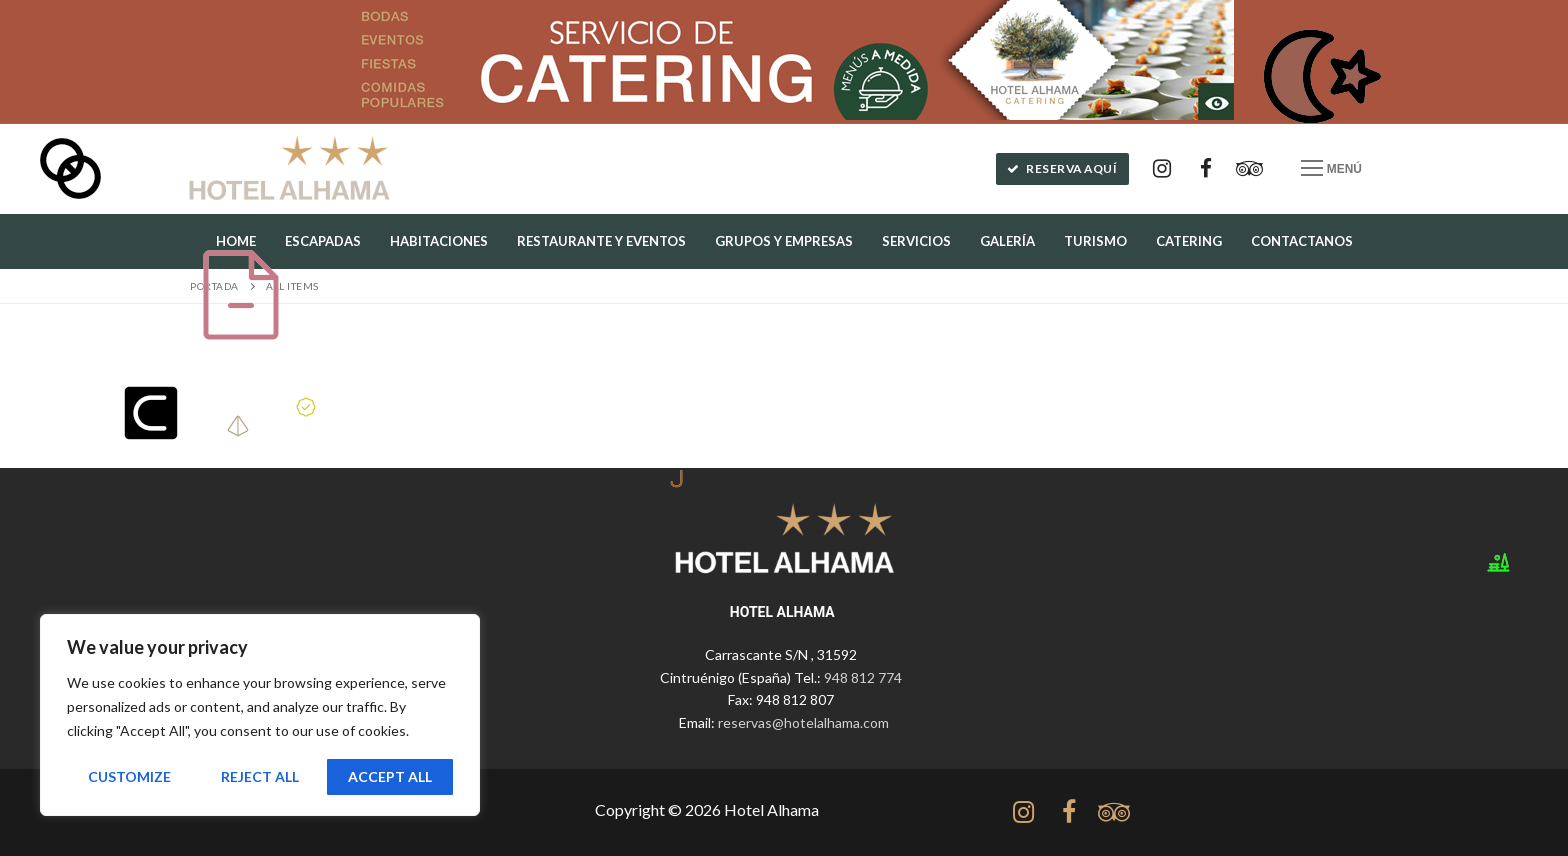  Describe the element at coordinates (306, 407) in the screenshot. I see `indicates a verified account or identity` at that location.